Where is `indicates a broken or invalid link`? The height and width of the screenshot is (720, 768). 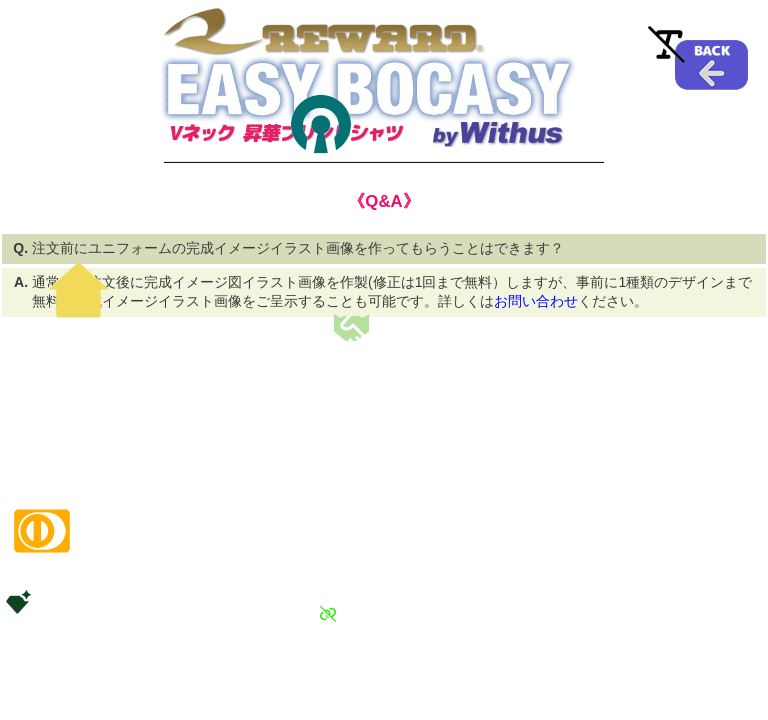 indicates a broken or invalid link is located at coordinates (328, 614).